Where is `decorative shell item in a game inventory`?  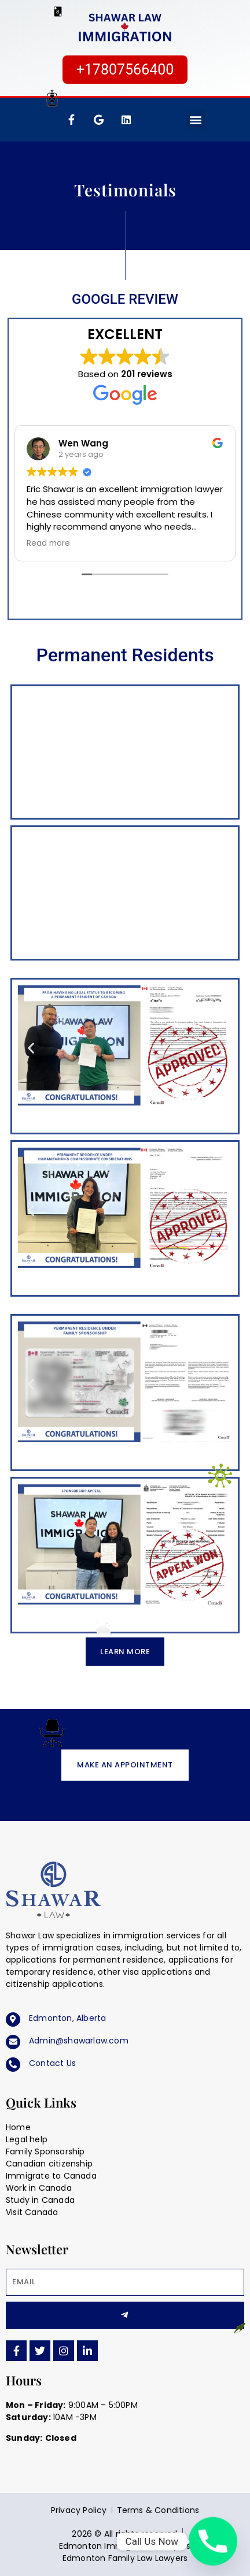
decorative shell item in a game inventory is located at coordinates (240, 2328).